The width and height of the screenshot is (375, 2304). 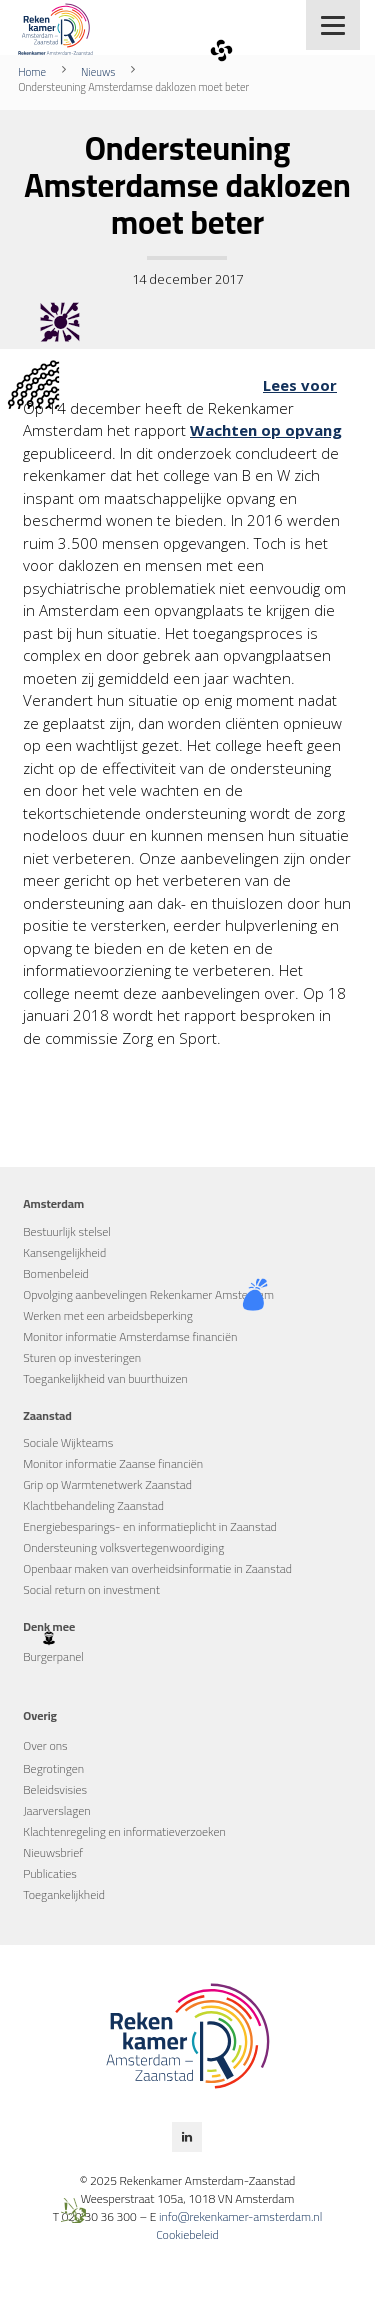 I want to click on indicates a secure or encrypted connection, so click(x=33, y=383).